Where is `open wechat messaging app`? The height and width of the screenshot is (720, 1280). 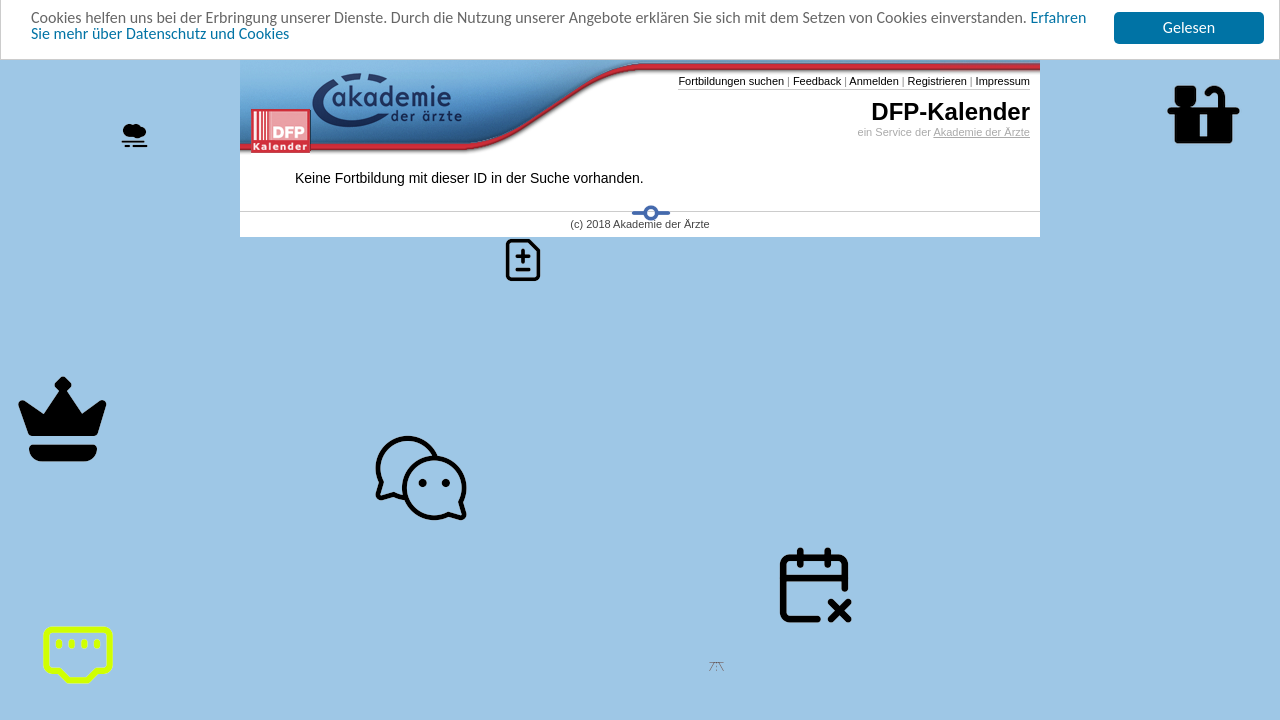
open wechat messaging app is located at coordinates (421, 478).